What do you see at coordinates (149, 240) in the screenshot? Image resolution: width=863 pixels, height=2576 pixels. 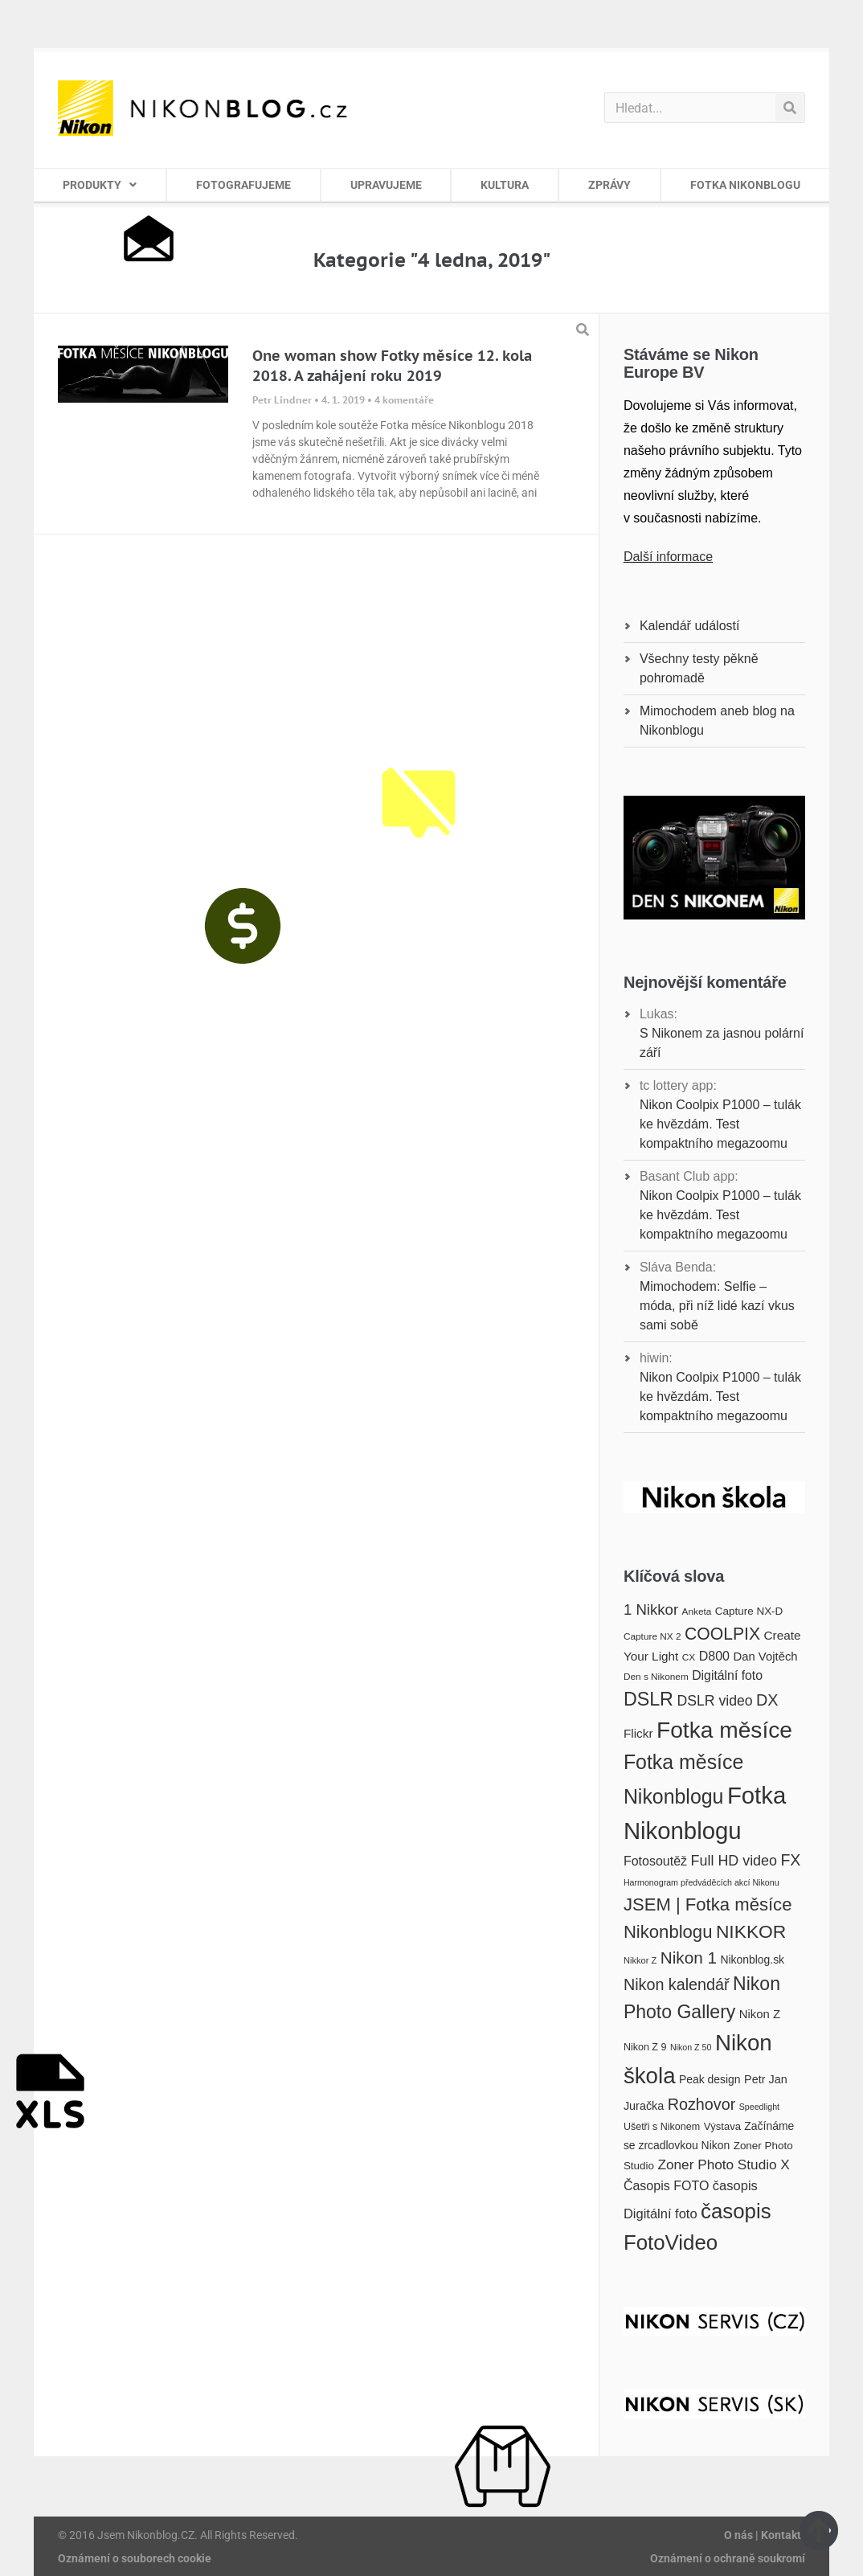 I see `view an opened or read email message` at bounding box center [149, 240].